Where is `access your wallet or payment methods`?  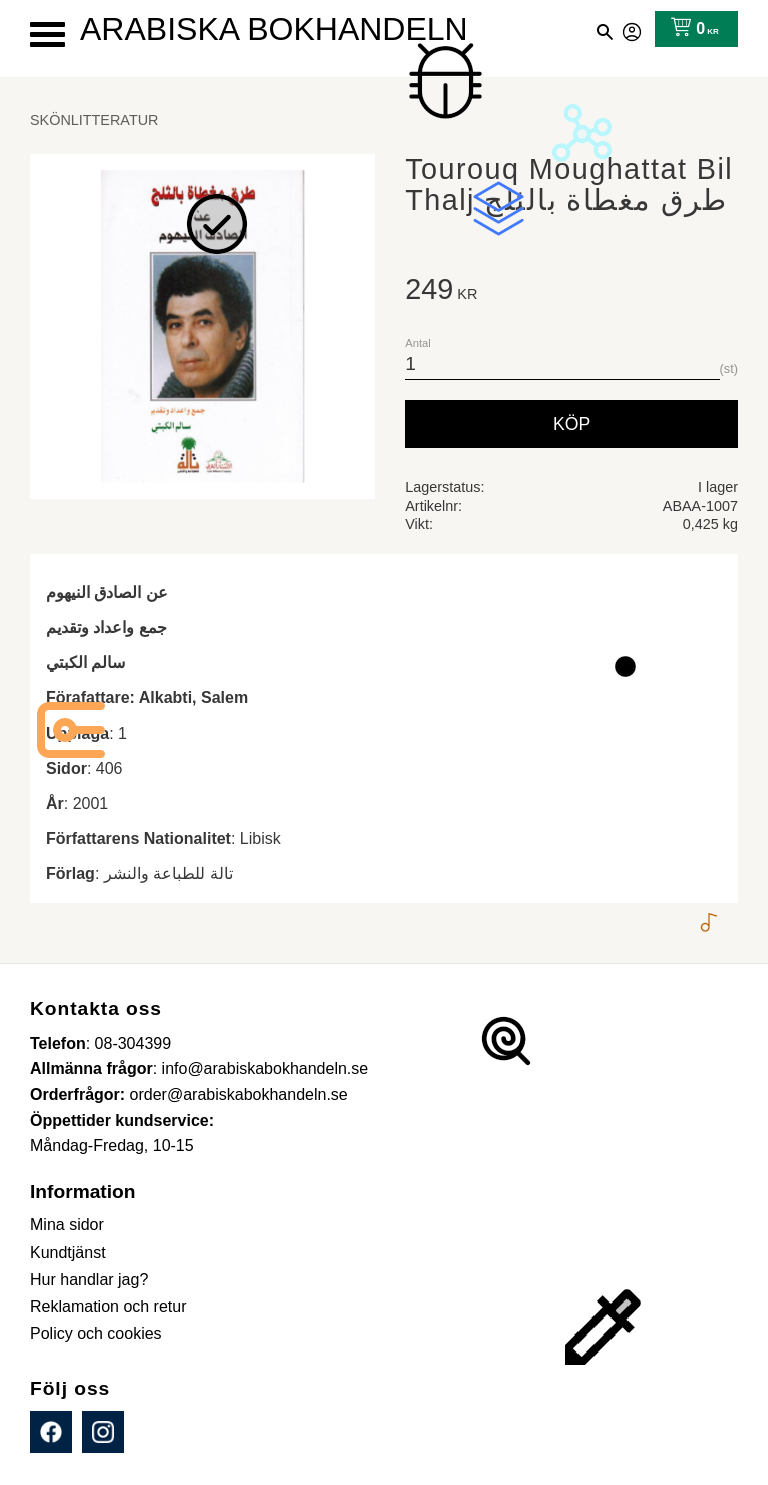 access your wallet or payment methods is located at coordinates (69, 730).